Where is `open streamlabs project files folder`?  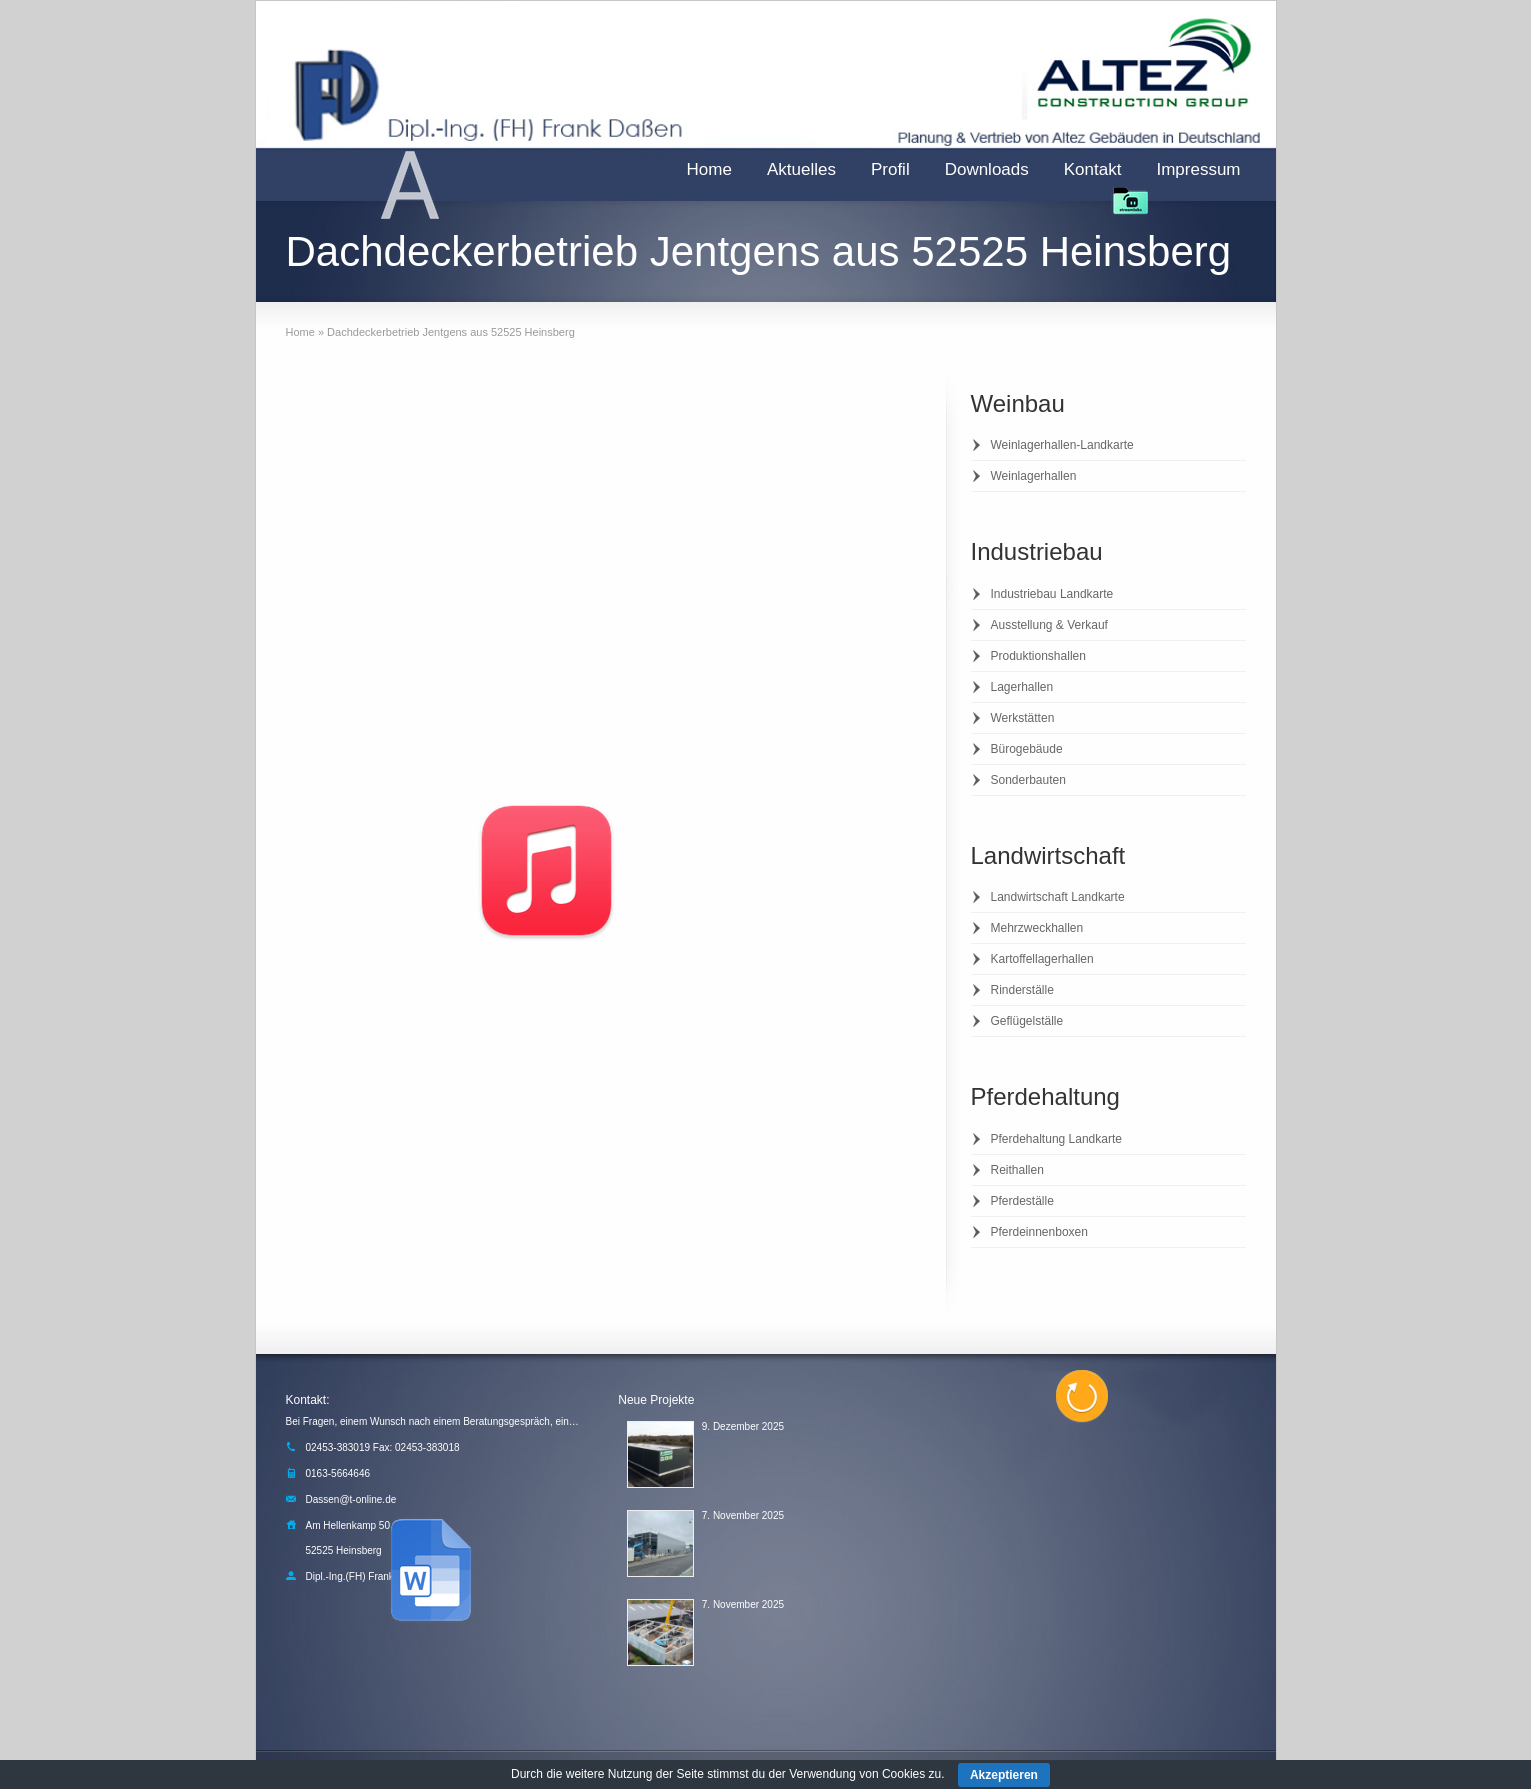
open streamlabs project files folder is located at coordinates (1130, 201).